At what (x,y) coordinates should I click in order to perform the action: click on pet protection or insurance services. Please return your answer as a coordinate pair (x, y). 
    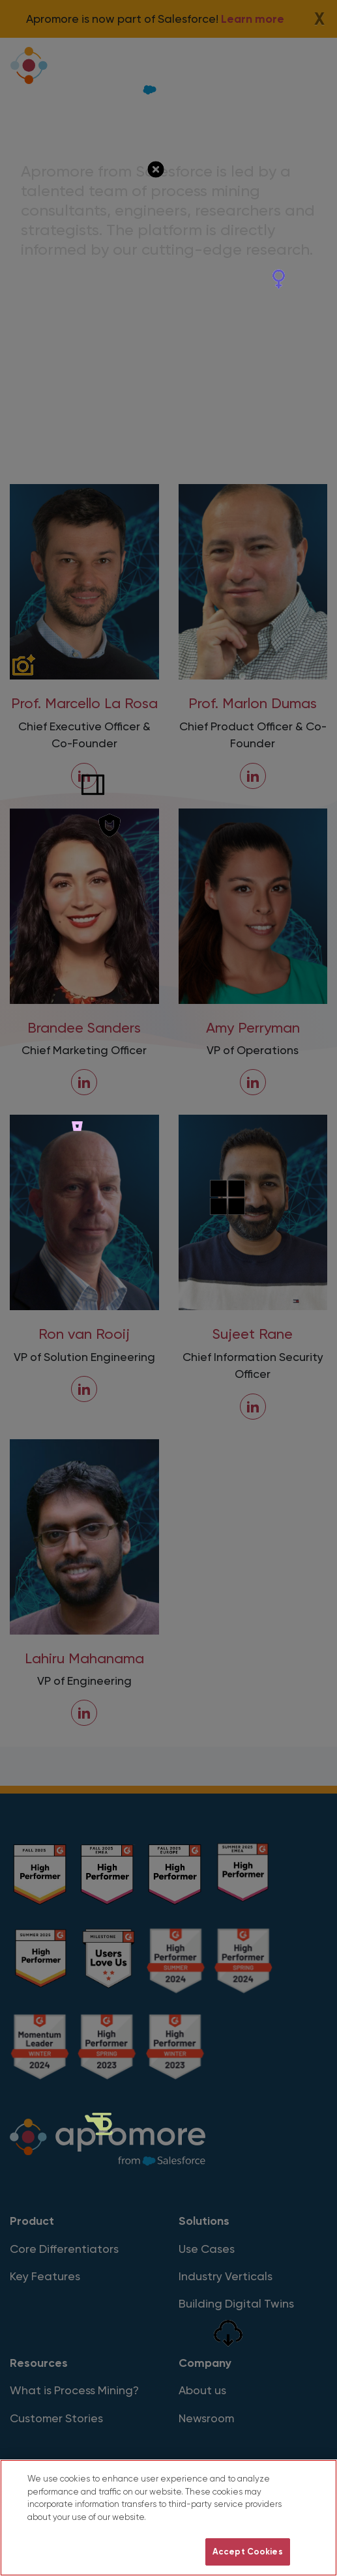
    Looking at the image, I should click on (110, 825).